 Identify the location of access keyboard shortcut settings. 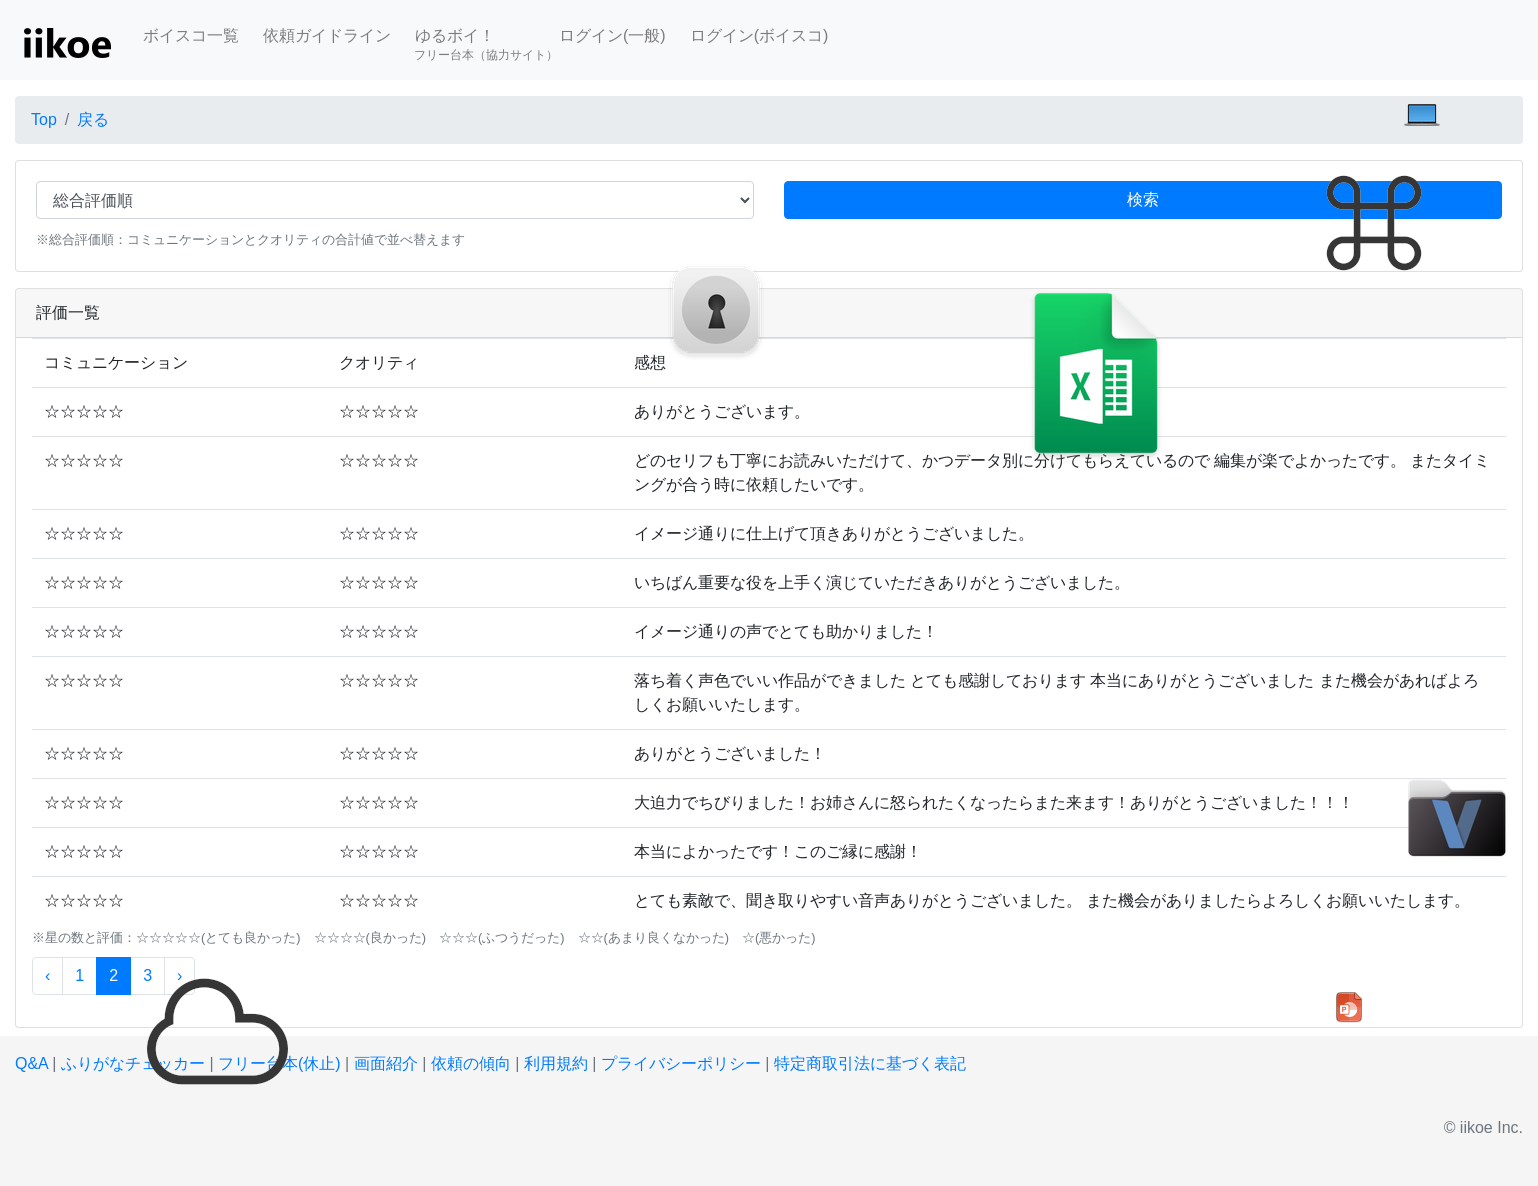
(1374, 223).